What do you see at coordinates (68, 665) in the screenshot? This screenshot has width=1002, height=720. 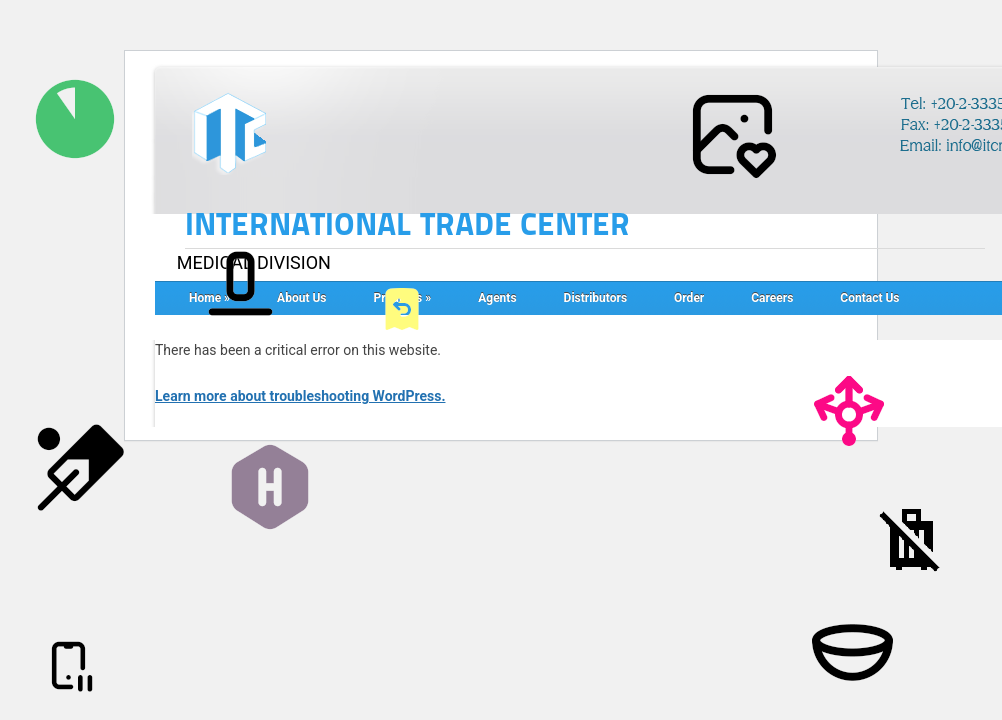 I see `pause mobile device activity` at bounding box center [68, 665].